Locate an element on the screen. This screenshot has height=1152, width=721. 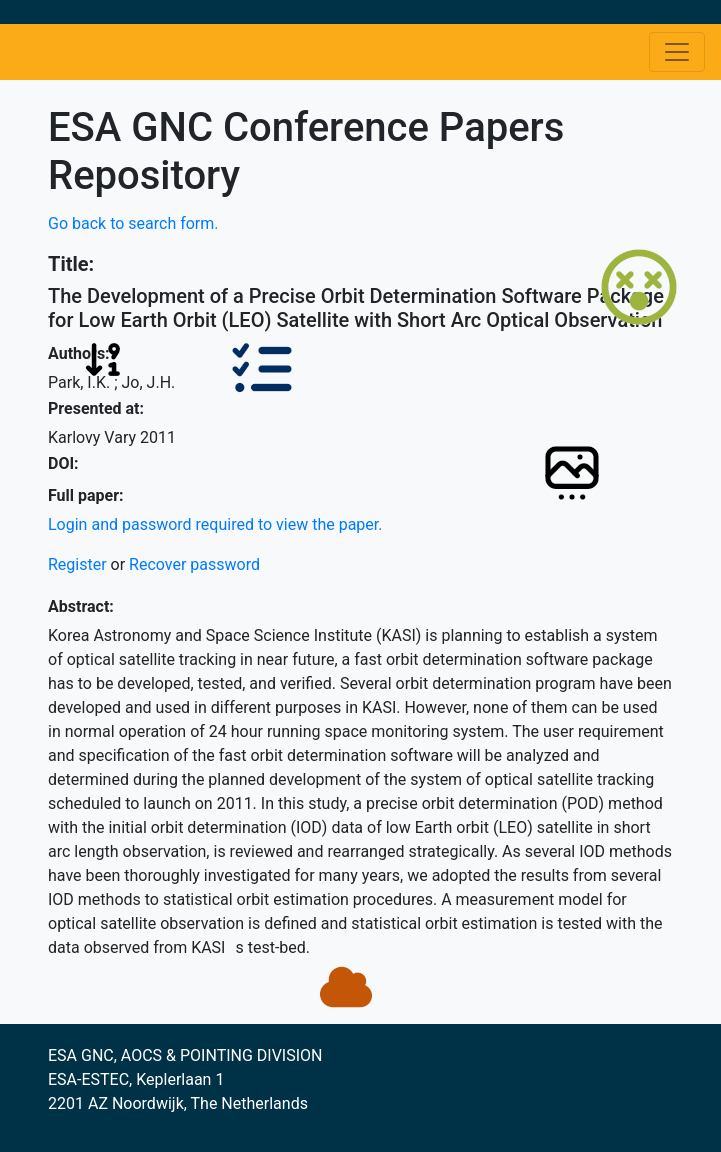
start a photo slideshow is located at coordinates (572, 473).